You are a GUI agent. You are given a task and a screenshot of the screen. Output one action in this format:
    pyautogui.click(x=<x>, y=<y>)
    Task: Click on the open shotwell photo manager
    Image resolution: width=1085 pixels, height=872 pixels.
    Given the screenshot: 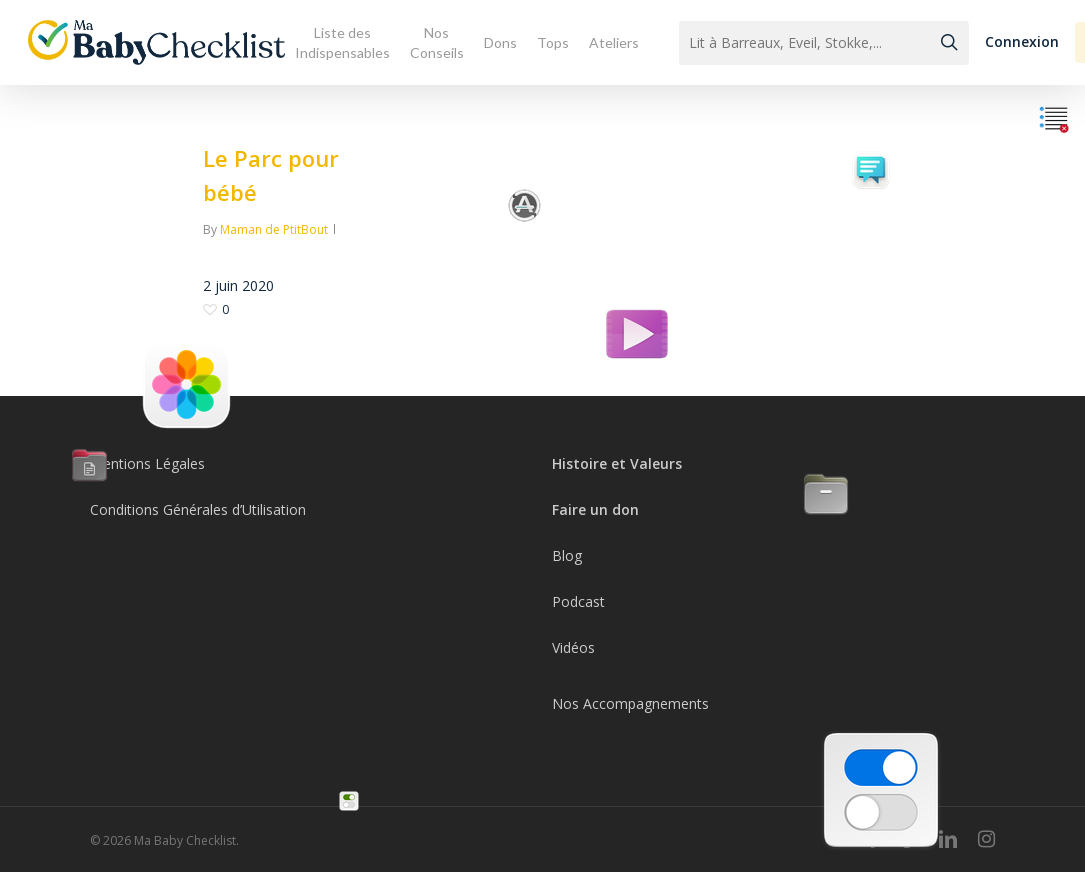 What is the action you would take?
    pyautogui.click(x=186, y=384)
    